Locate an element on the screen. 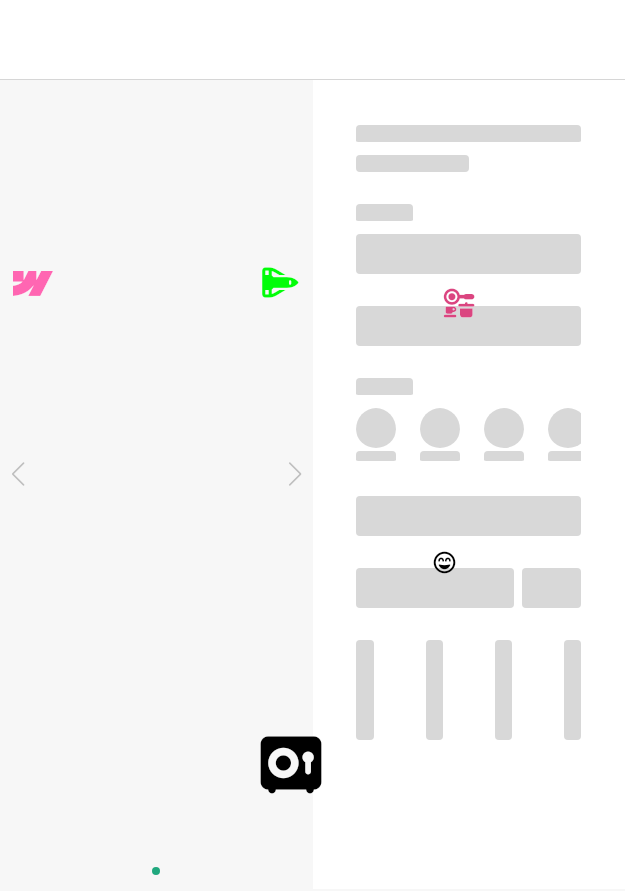 This screenshot has height=891, width=625. browse kitchen and cooking tools is located at coordinates (460, 303).